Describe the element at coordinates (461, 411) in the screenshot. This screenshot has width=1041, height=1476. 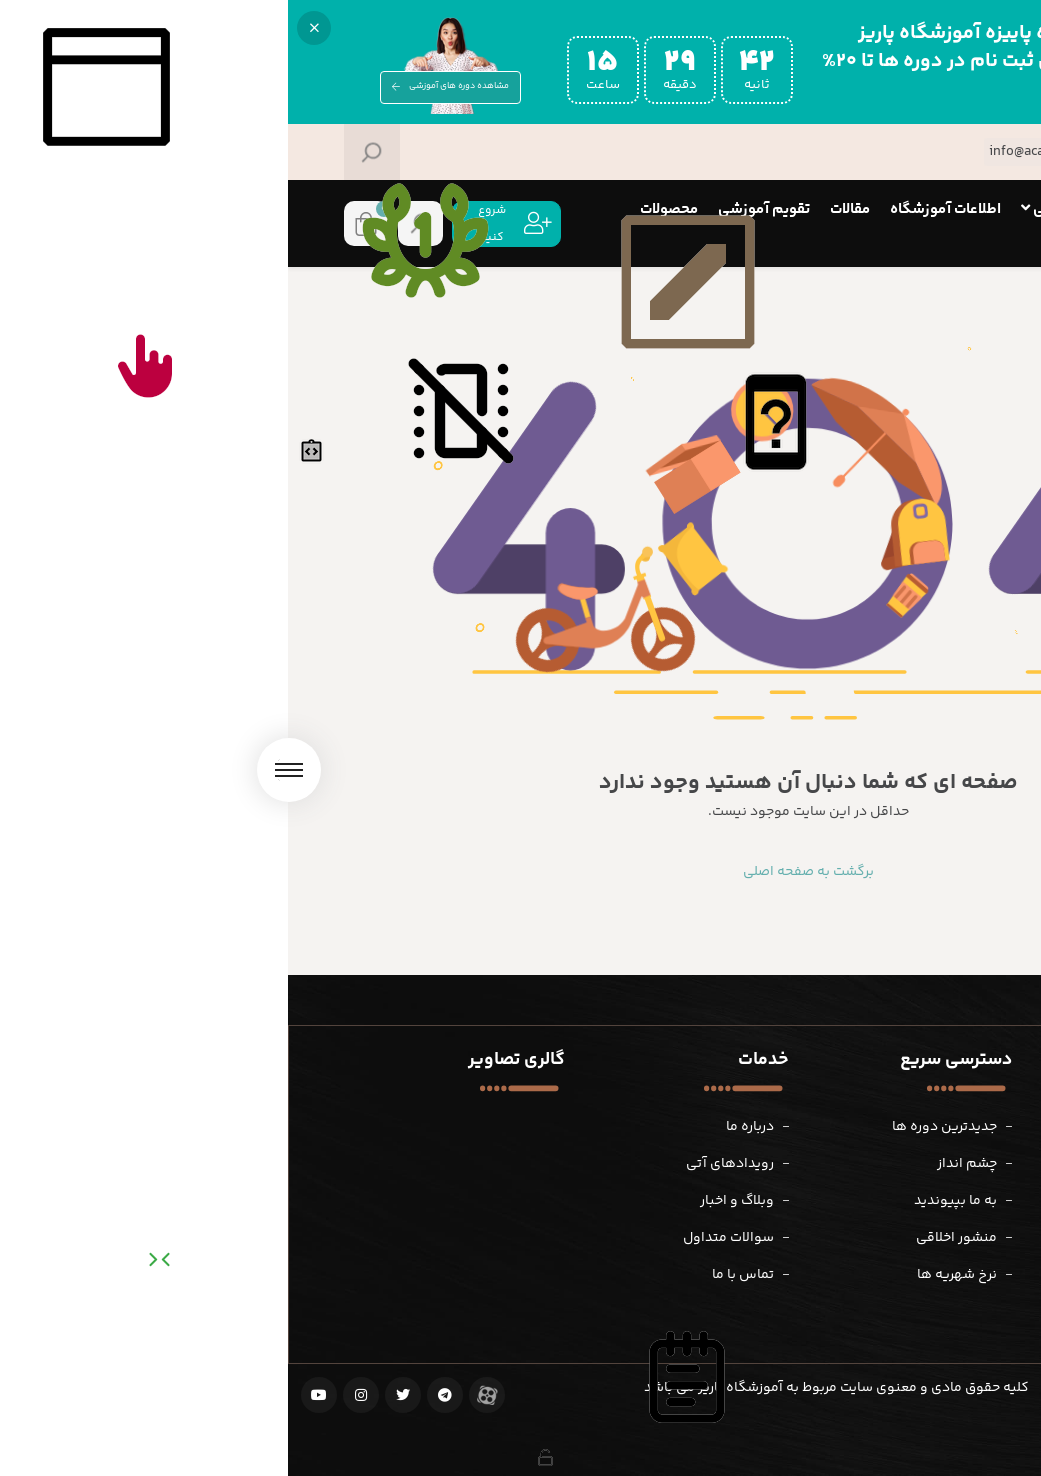
I see `container disabled or unavailable` at that location.